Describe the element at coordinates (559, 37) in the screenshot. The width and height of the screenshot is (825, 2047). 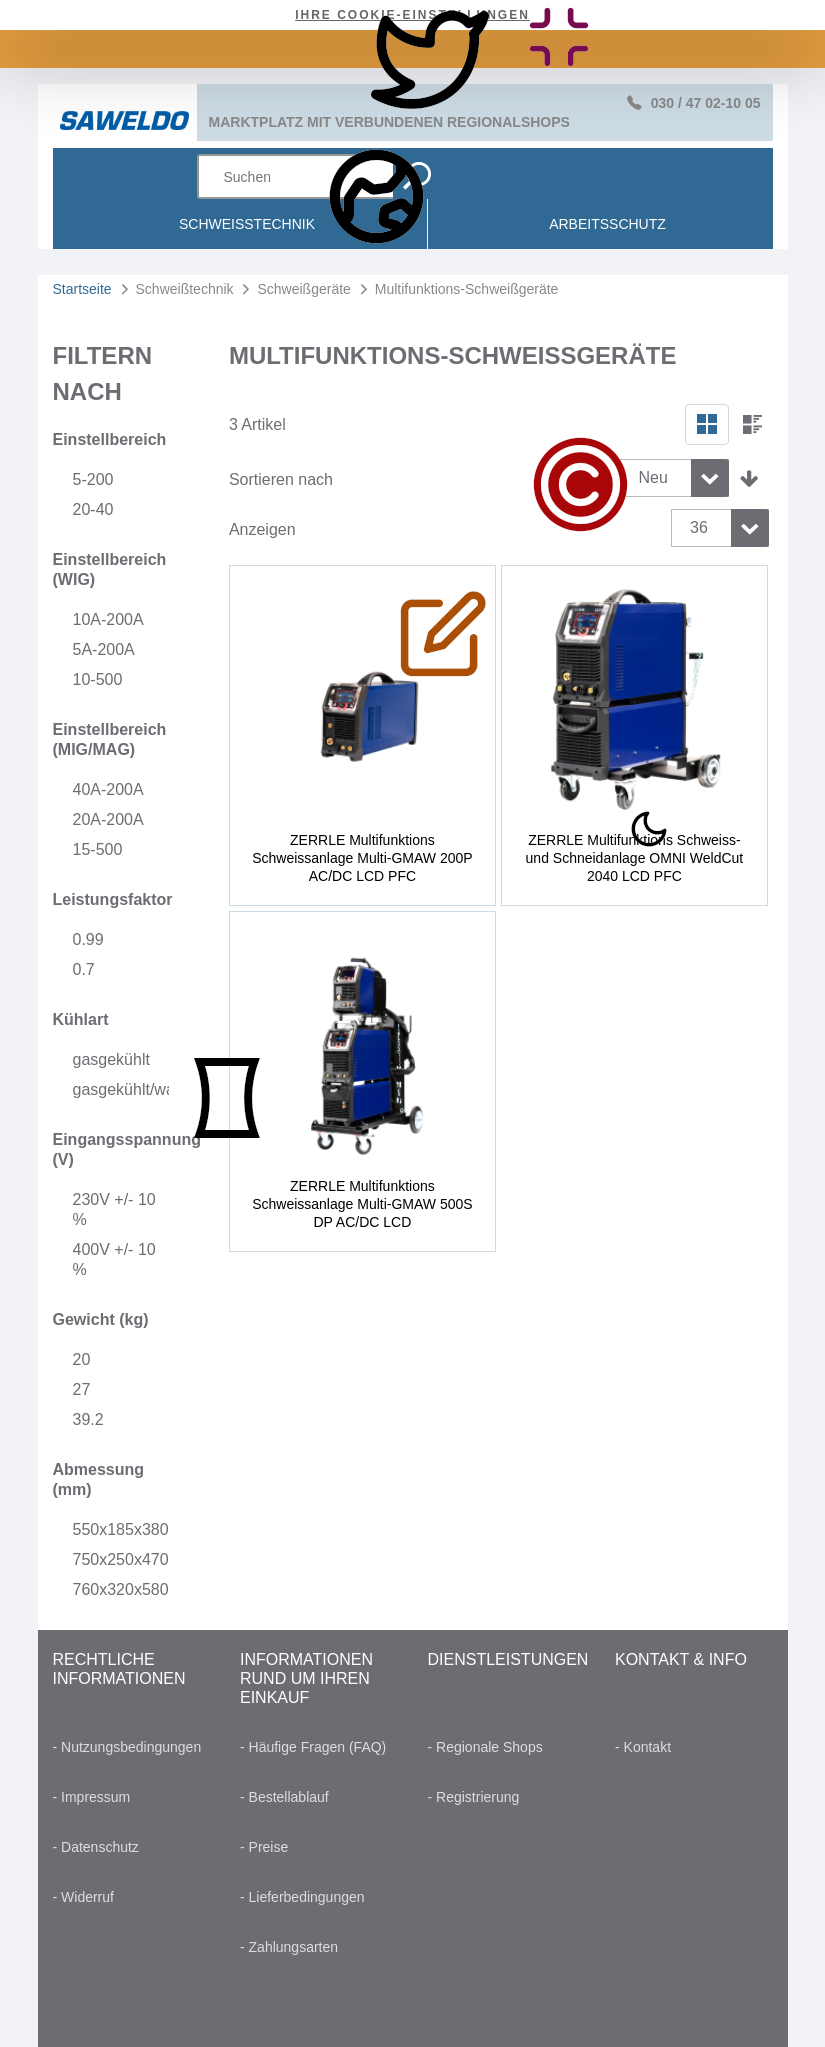
I see `minimize or exit fullscreen mode` at that location.